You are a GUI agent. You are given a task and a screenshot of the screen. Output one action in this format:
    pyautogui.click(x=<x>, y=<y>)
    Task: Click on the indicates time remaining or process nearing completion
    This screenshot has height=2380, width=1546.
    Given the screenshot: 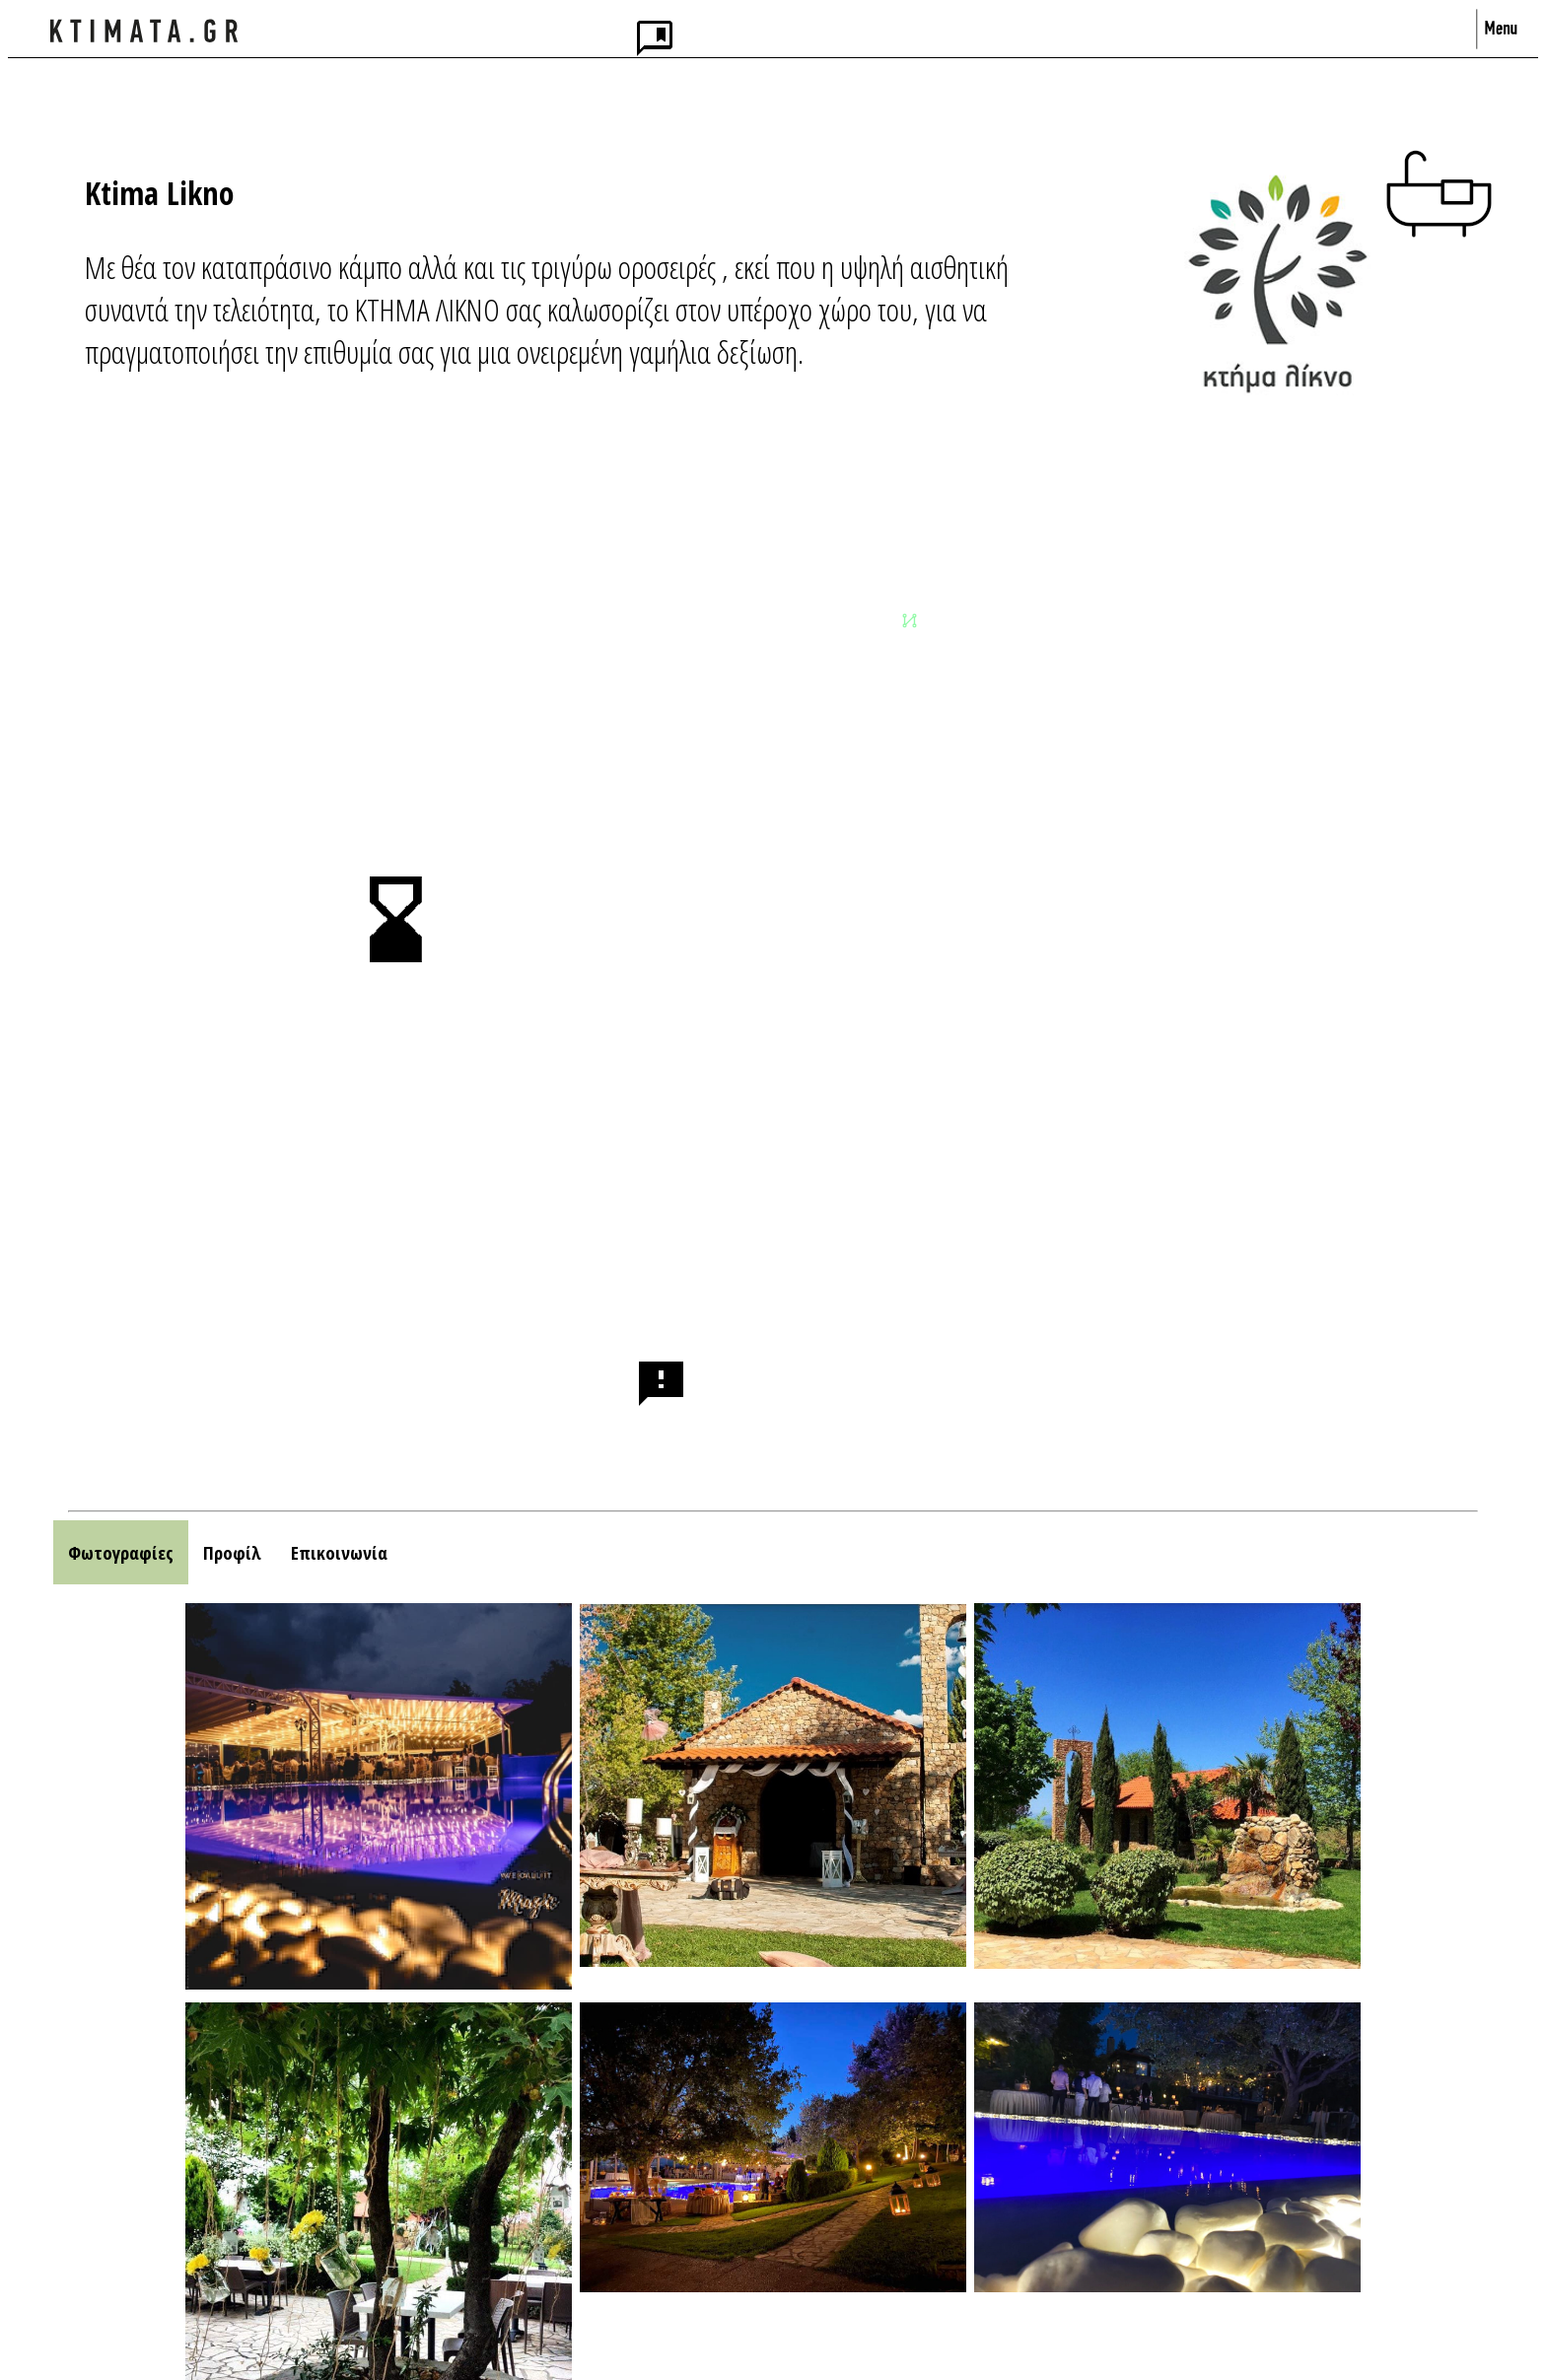 What is the action you would take?
    pyautogui.click(x=395, y=919)
    